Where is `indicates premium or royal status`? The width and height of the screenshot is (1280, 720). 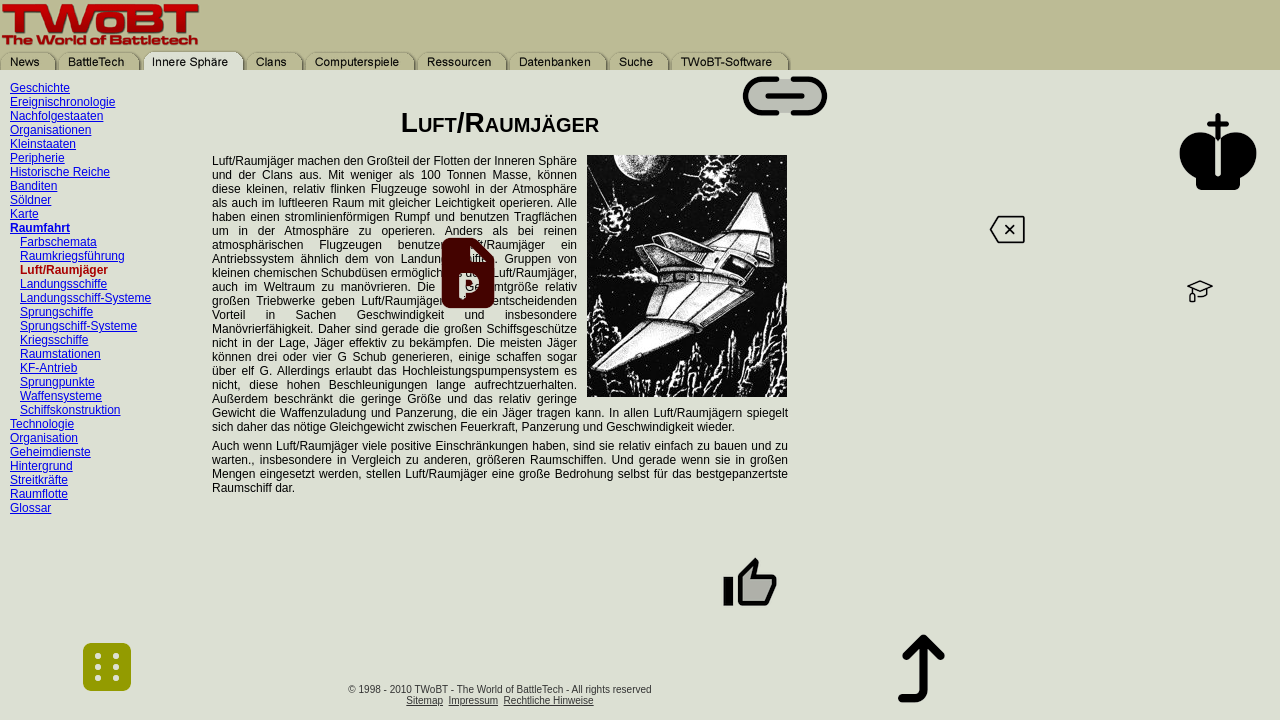
indicates premium or royal status is located at coordinates (1218, 157).